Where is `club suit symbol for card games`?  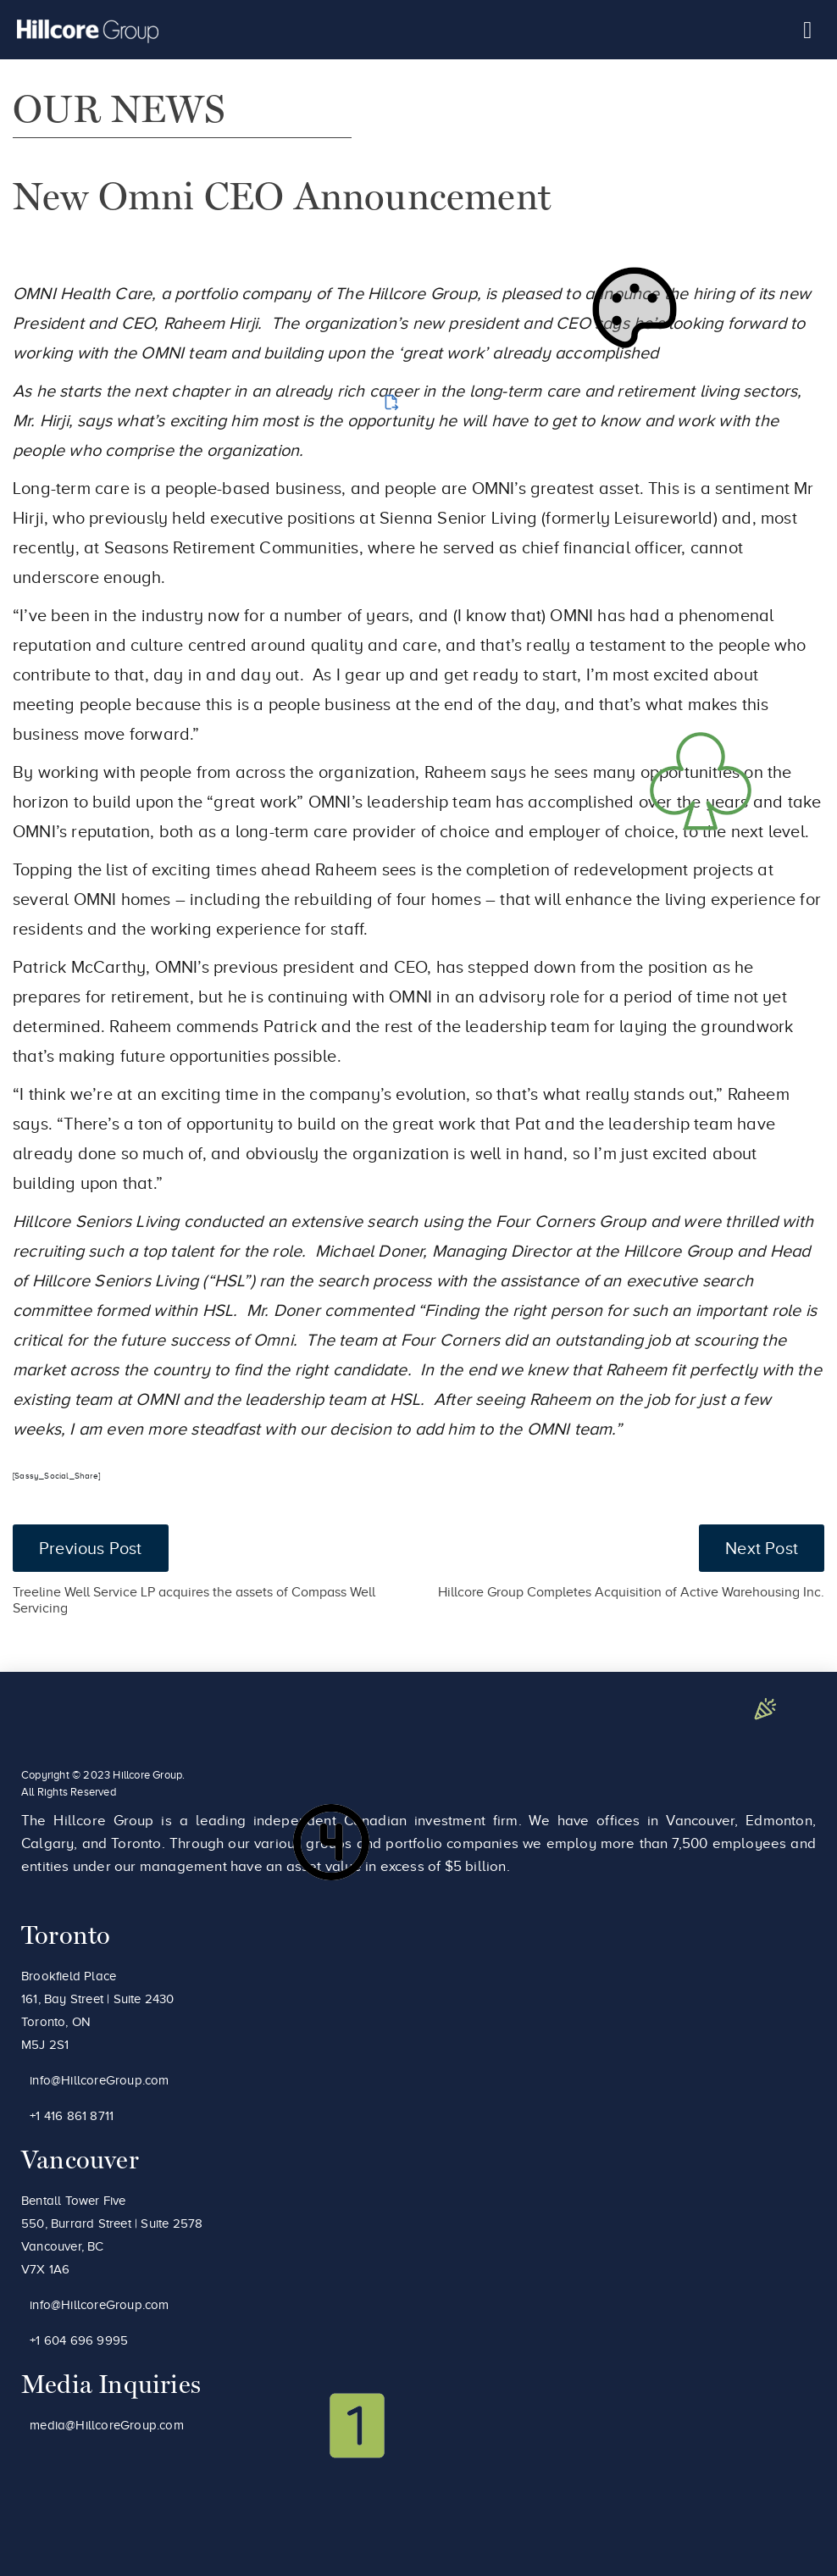
club suit symbol for card games is located at coordinates (701, 783).